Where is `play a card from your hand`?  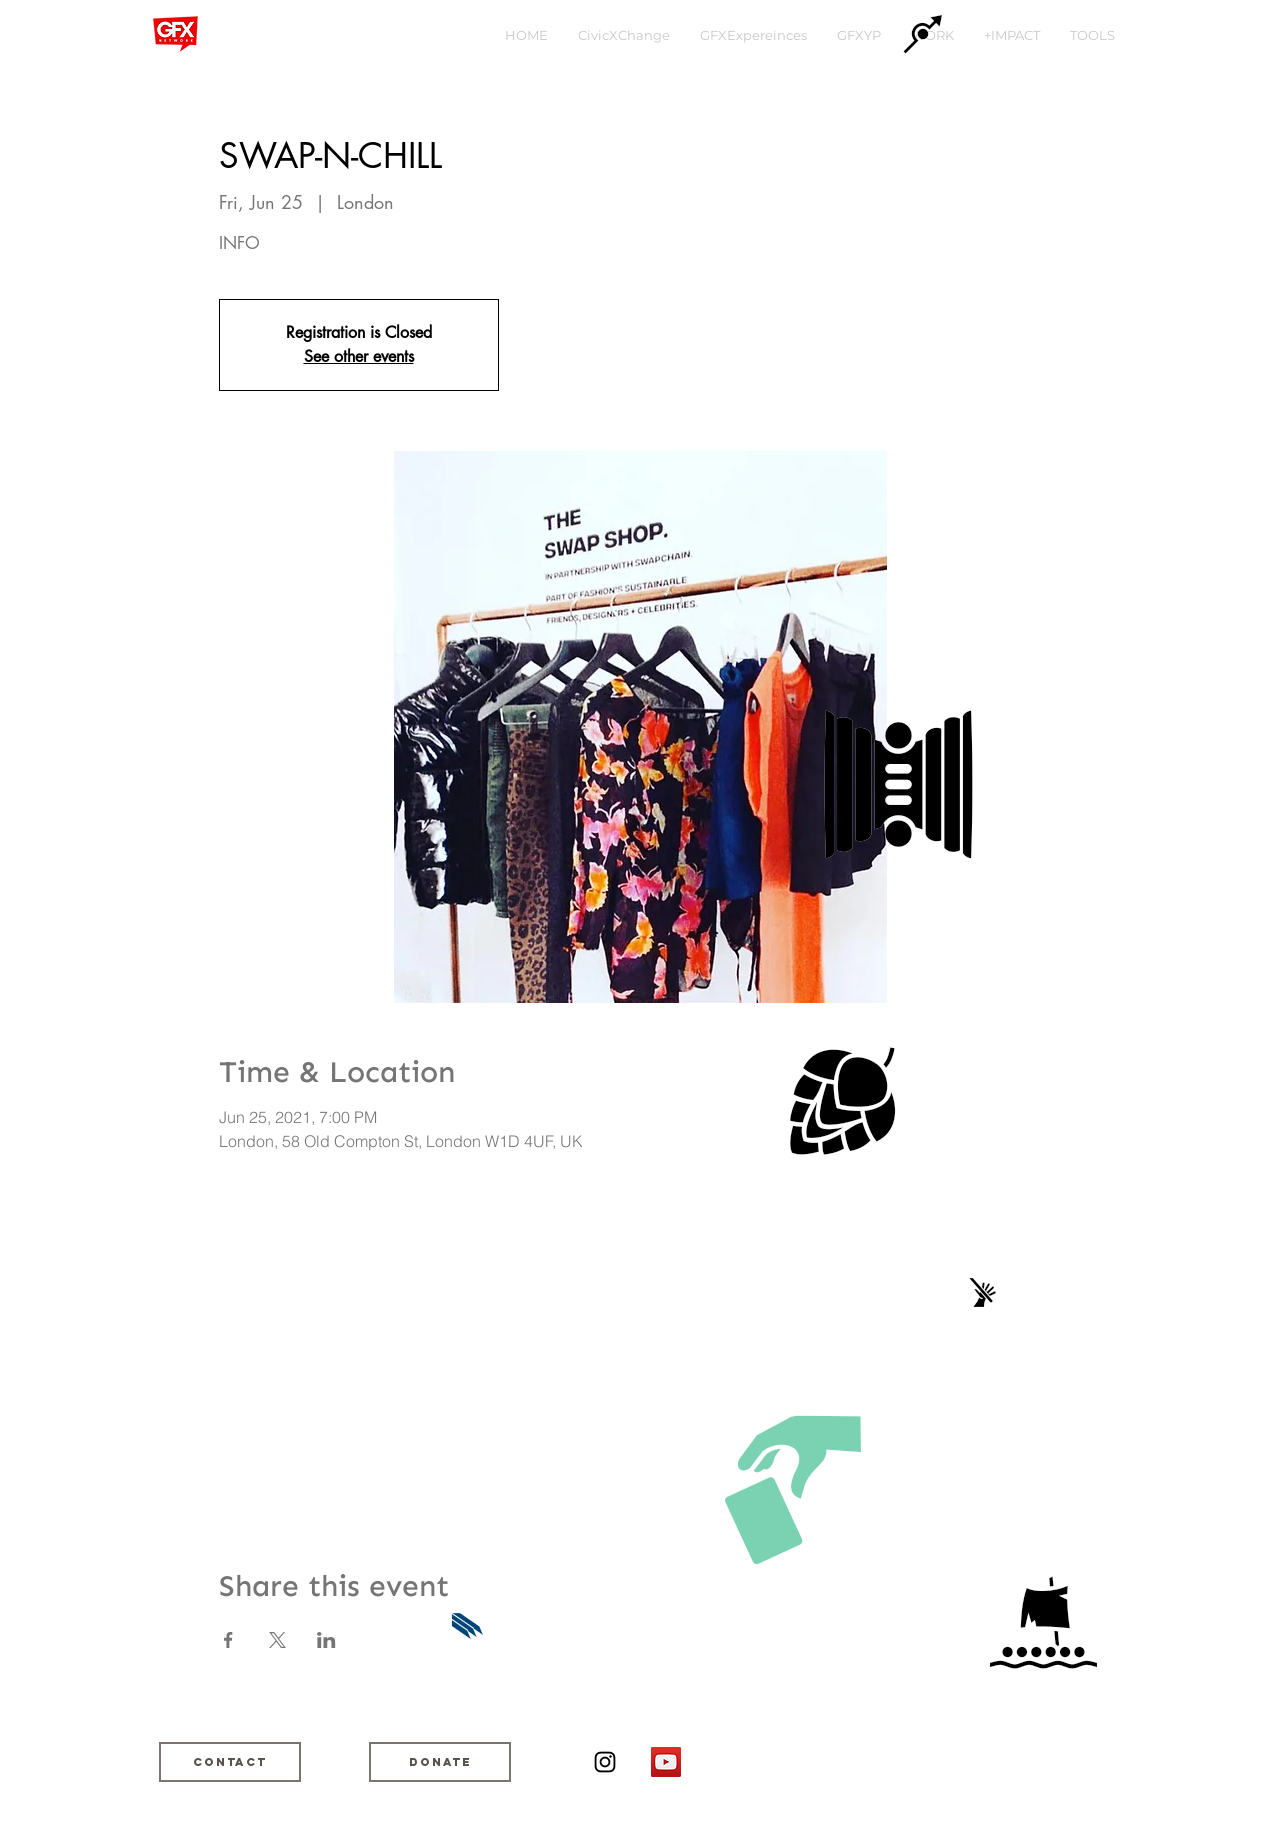 play a card from your hand is located at coordinates (793, 1490).